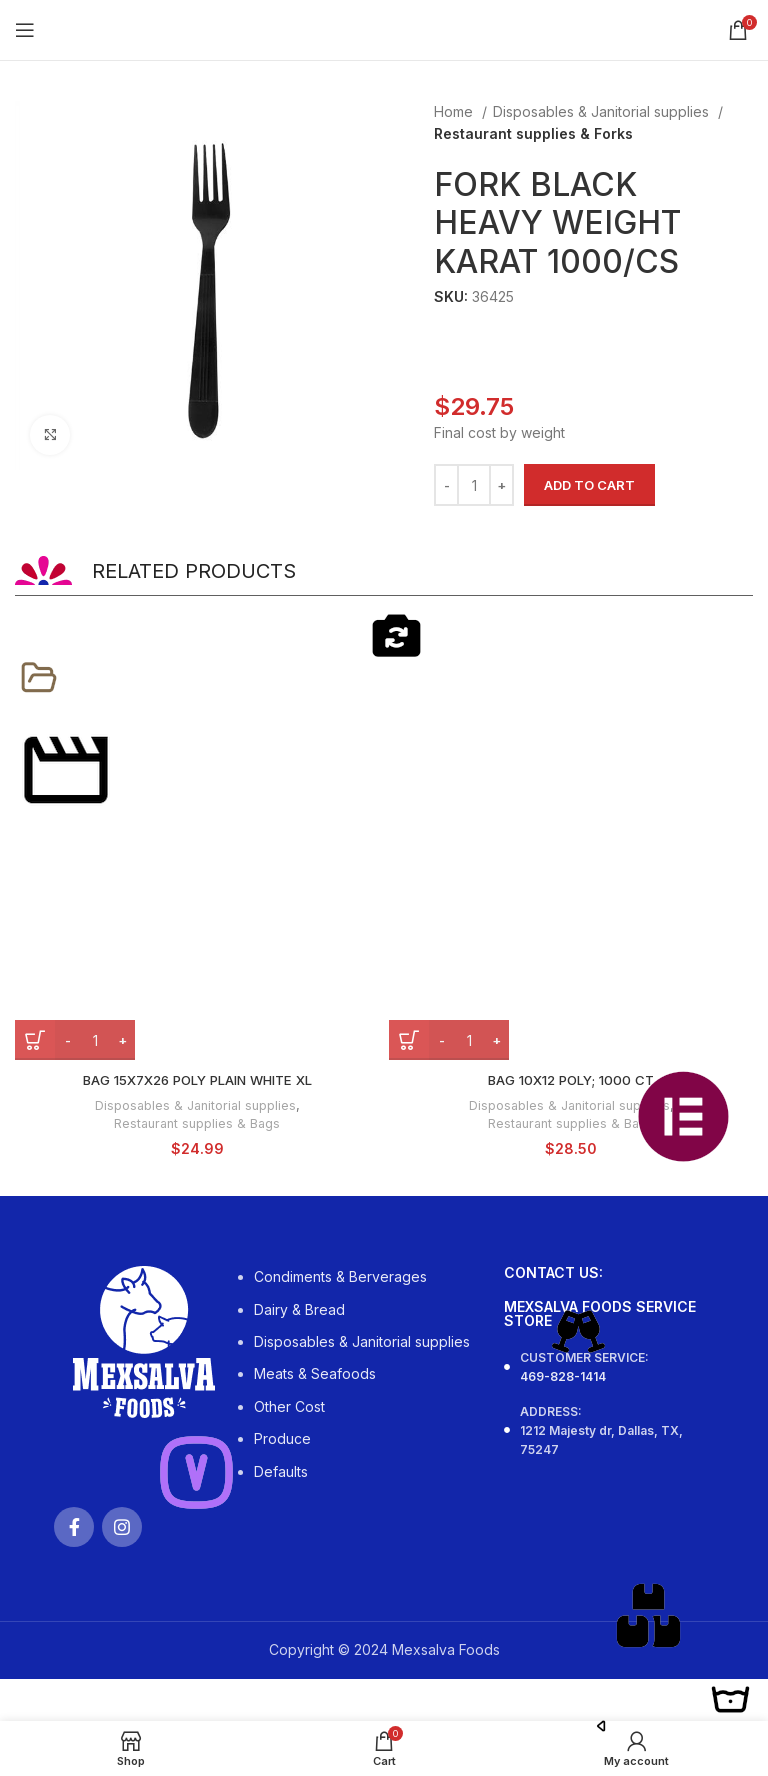  I want to click on access video or movie content, so click(66, 770).